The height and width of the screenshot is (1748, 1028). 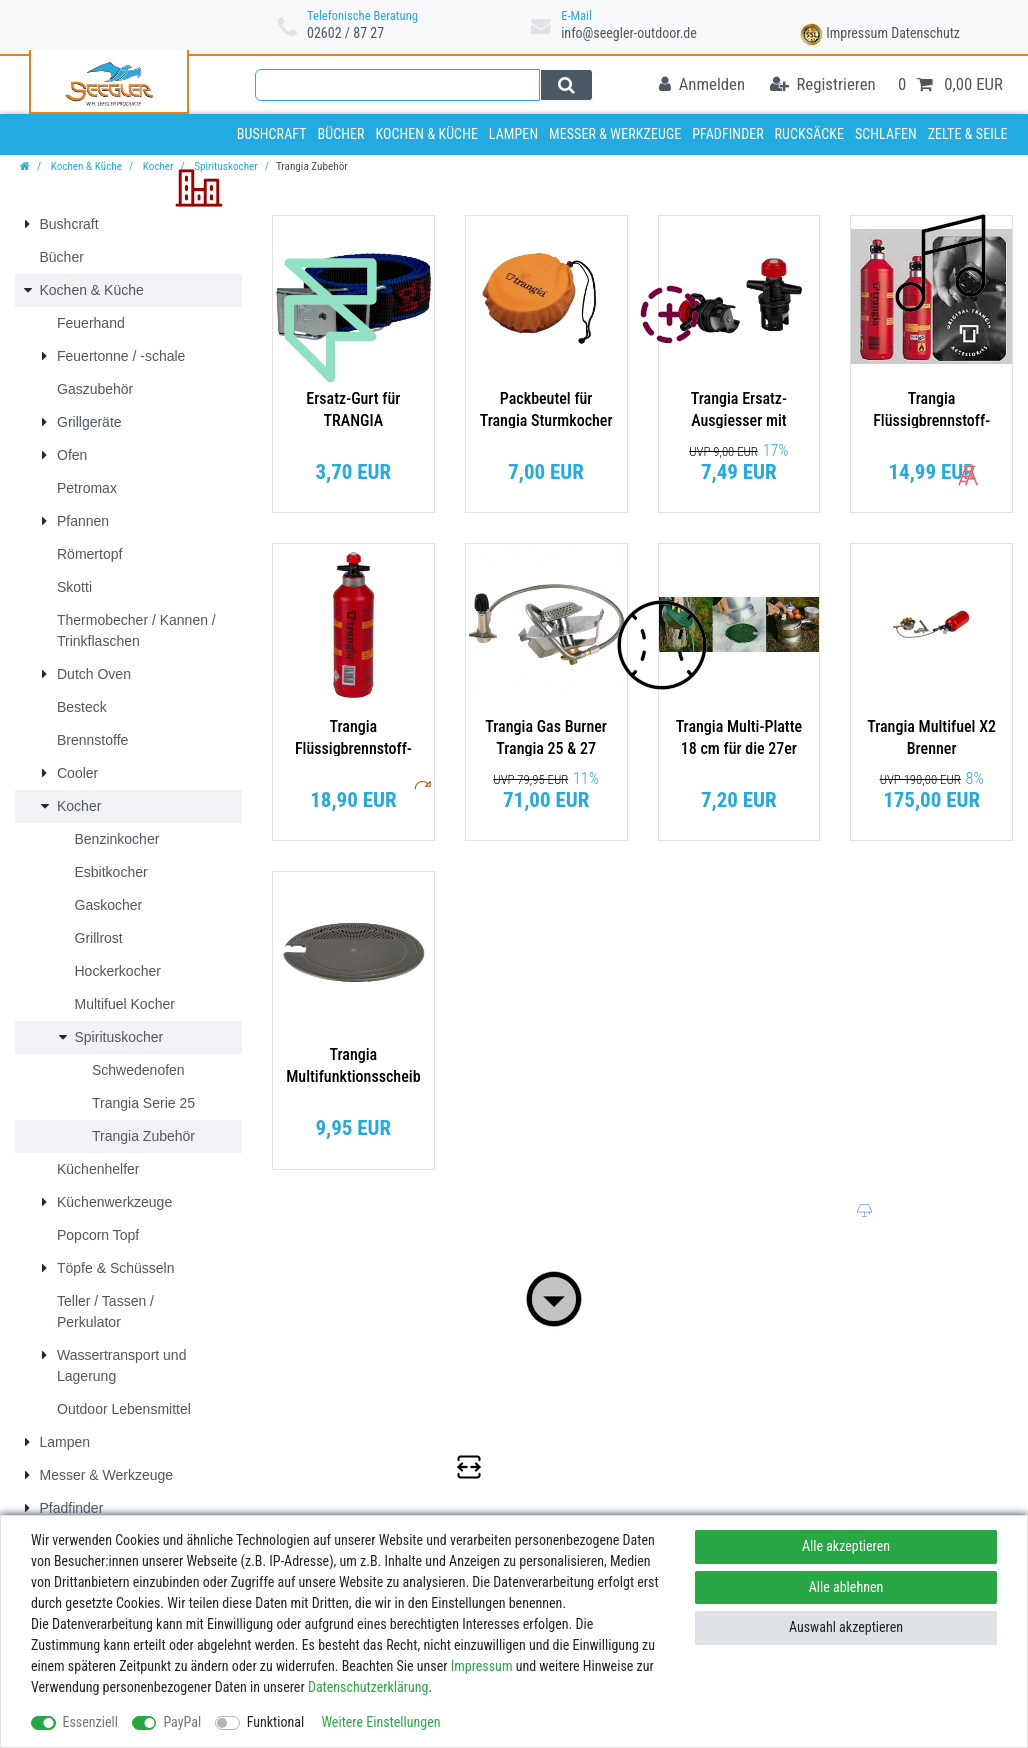 What do you see at coordinates (422, 784) in the screenshot?
I see `redo an action` at bounding box center [422, 784].